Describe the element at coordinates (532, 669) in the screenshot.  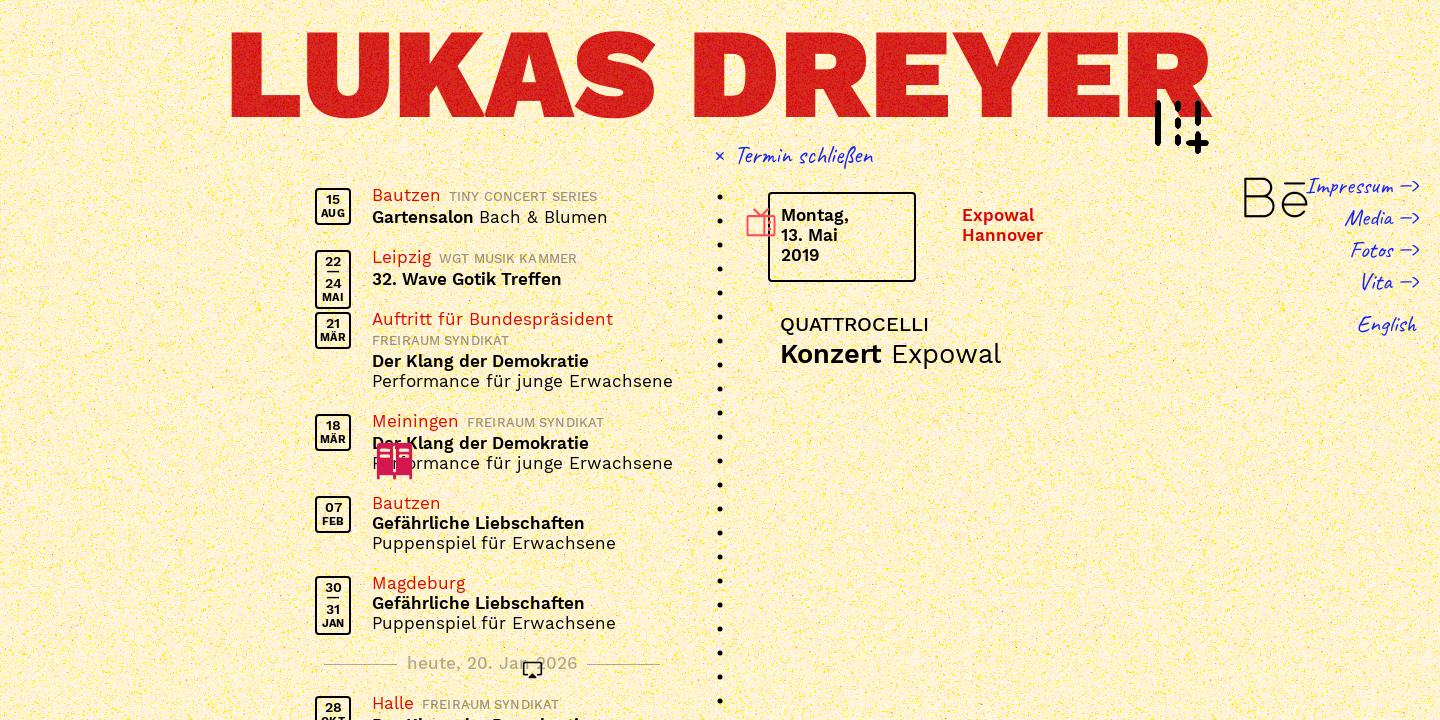
I see `stream content to an external display` at that location.